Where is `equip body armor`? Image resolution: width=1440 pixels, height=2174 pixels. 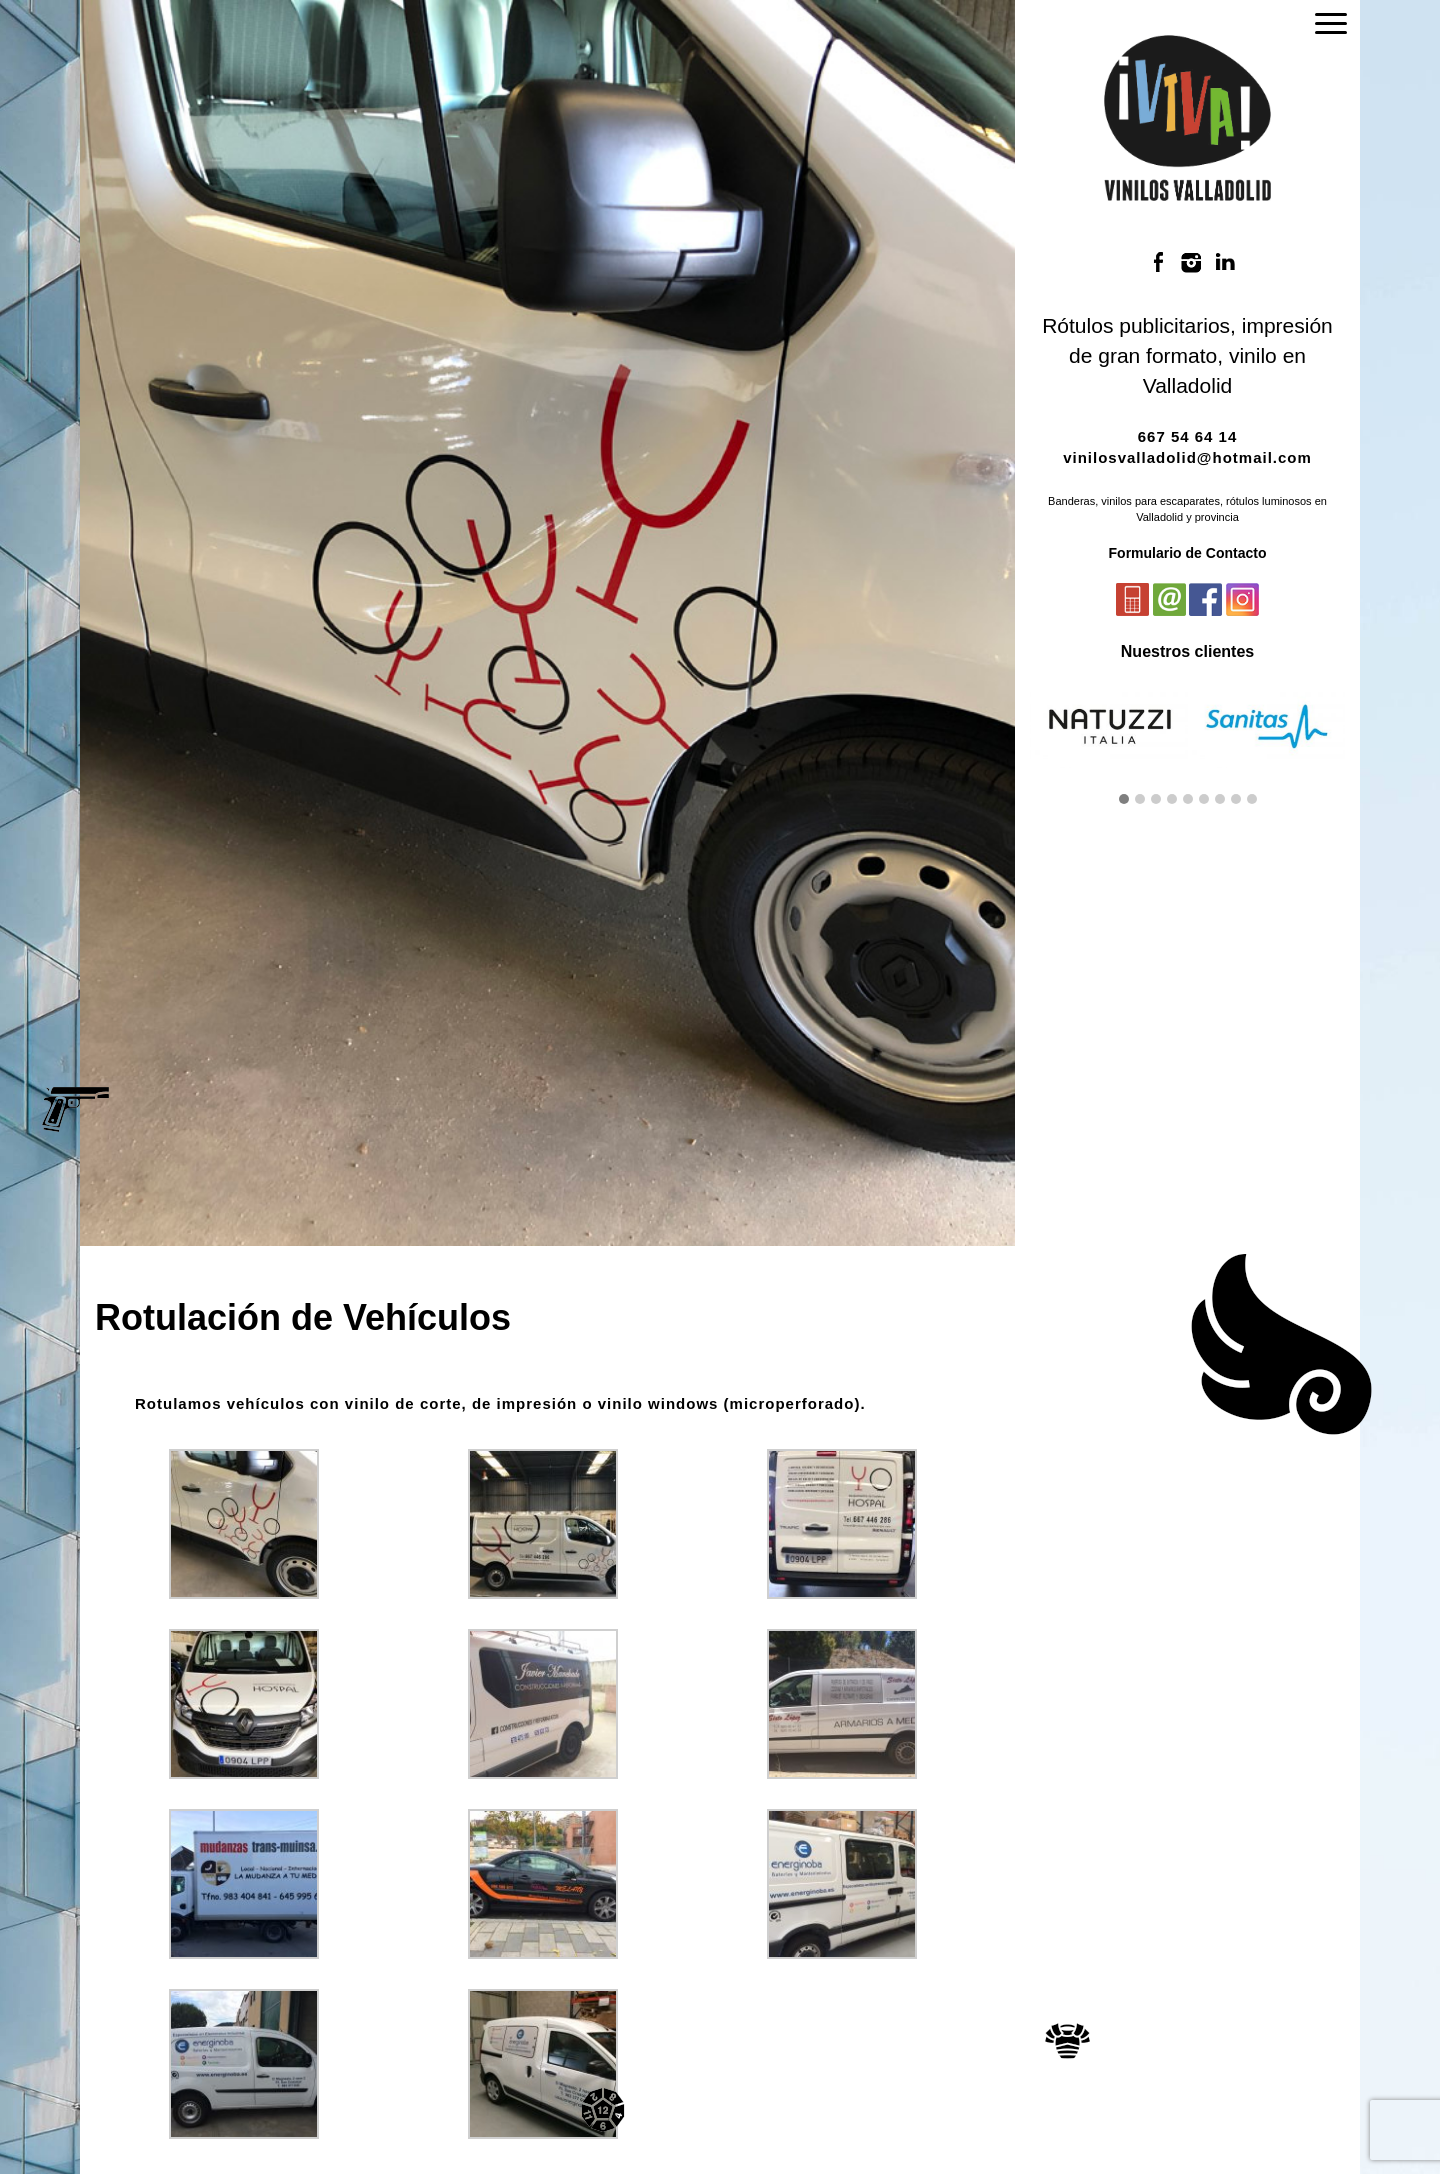 equip body armor is located at coordinates (1067, 2040).